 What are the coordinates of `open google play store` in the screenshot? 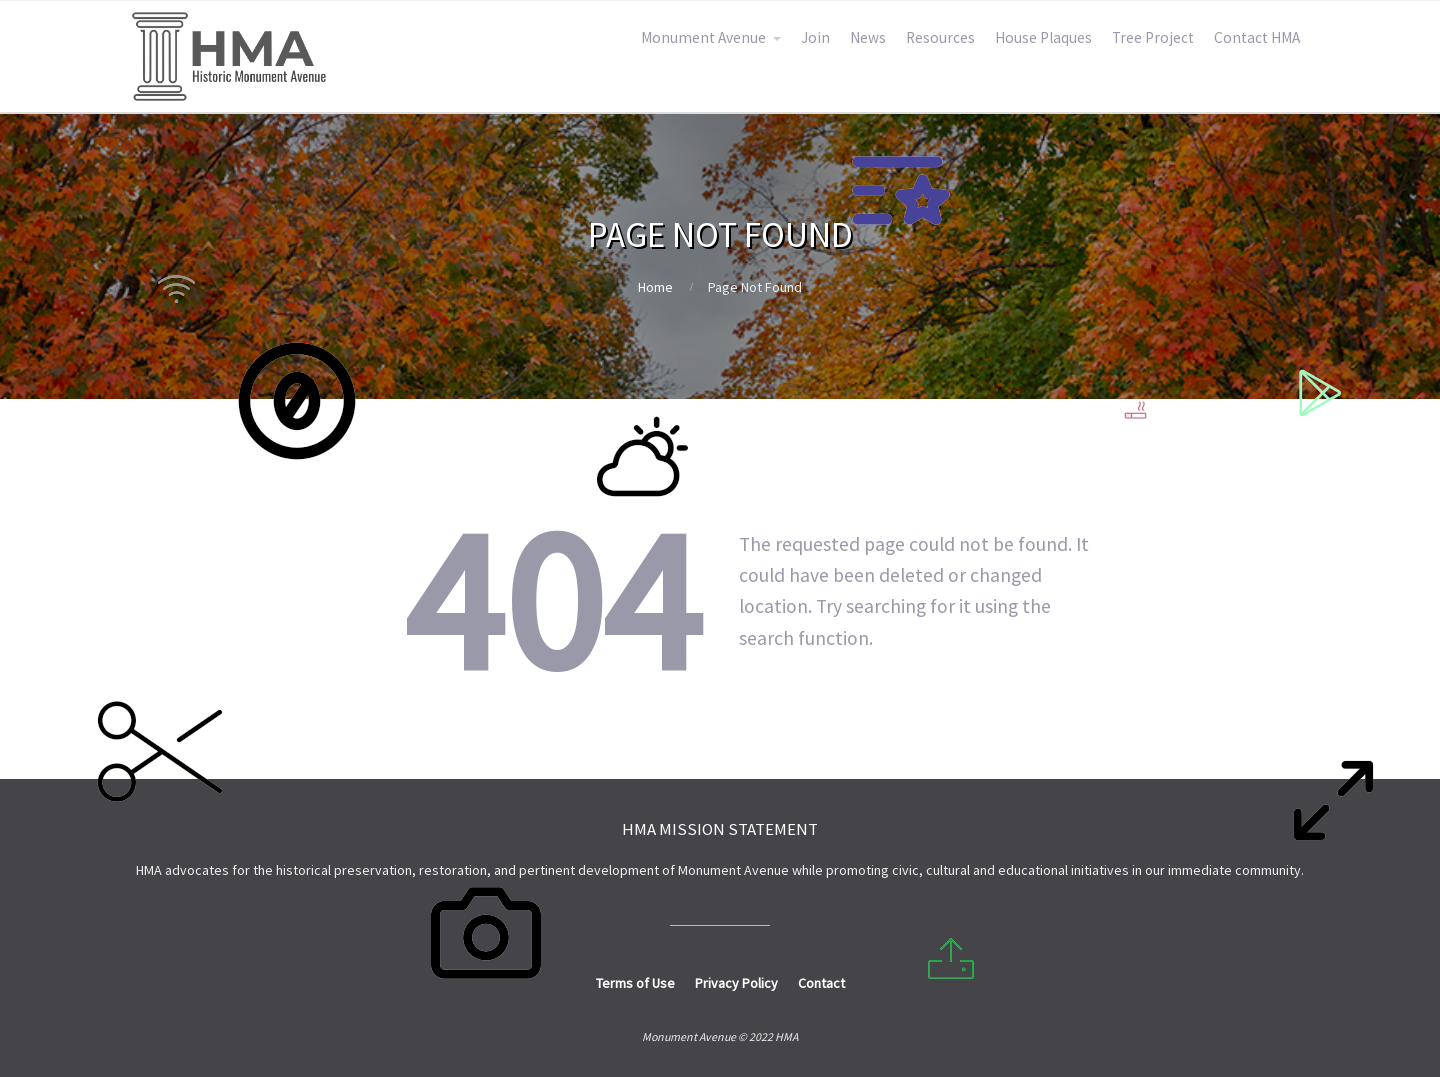 It's located at (1316, 393).